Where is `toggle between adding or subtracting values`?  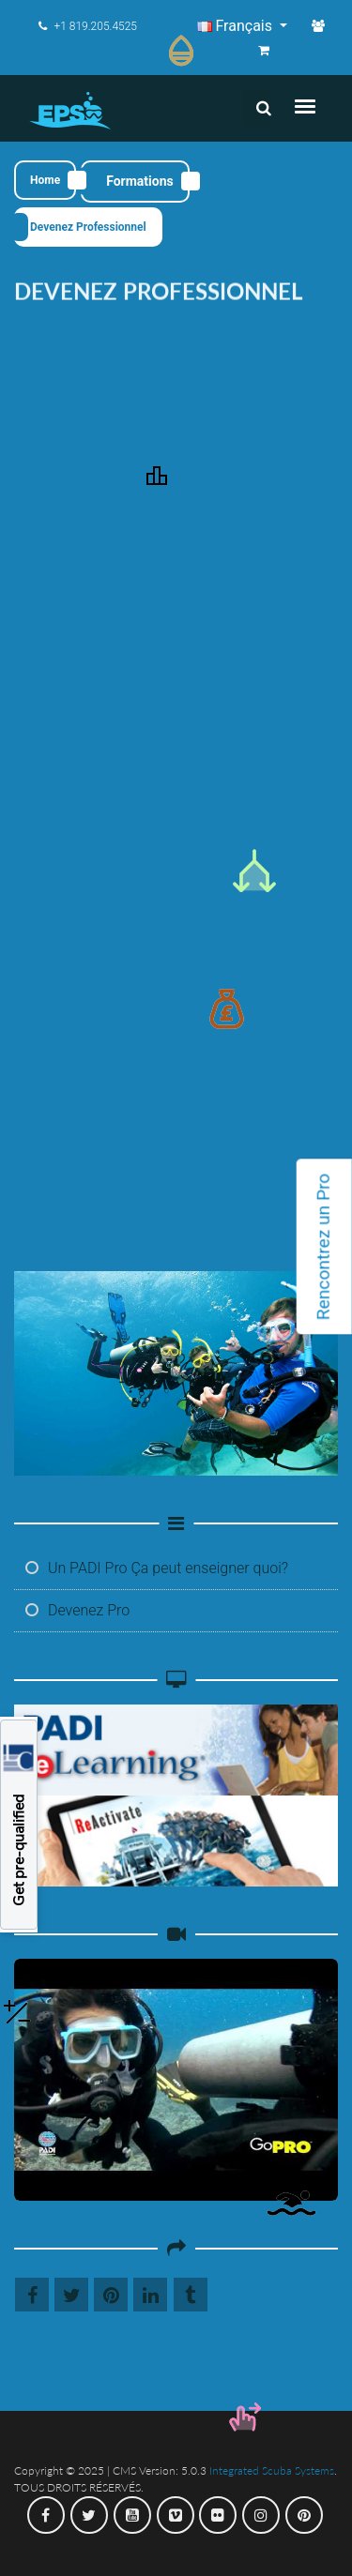 toggle between adding or subtracting values is located at coordinates (17, 2013).